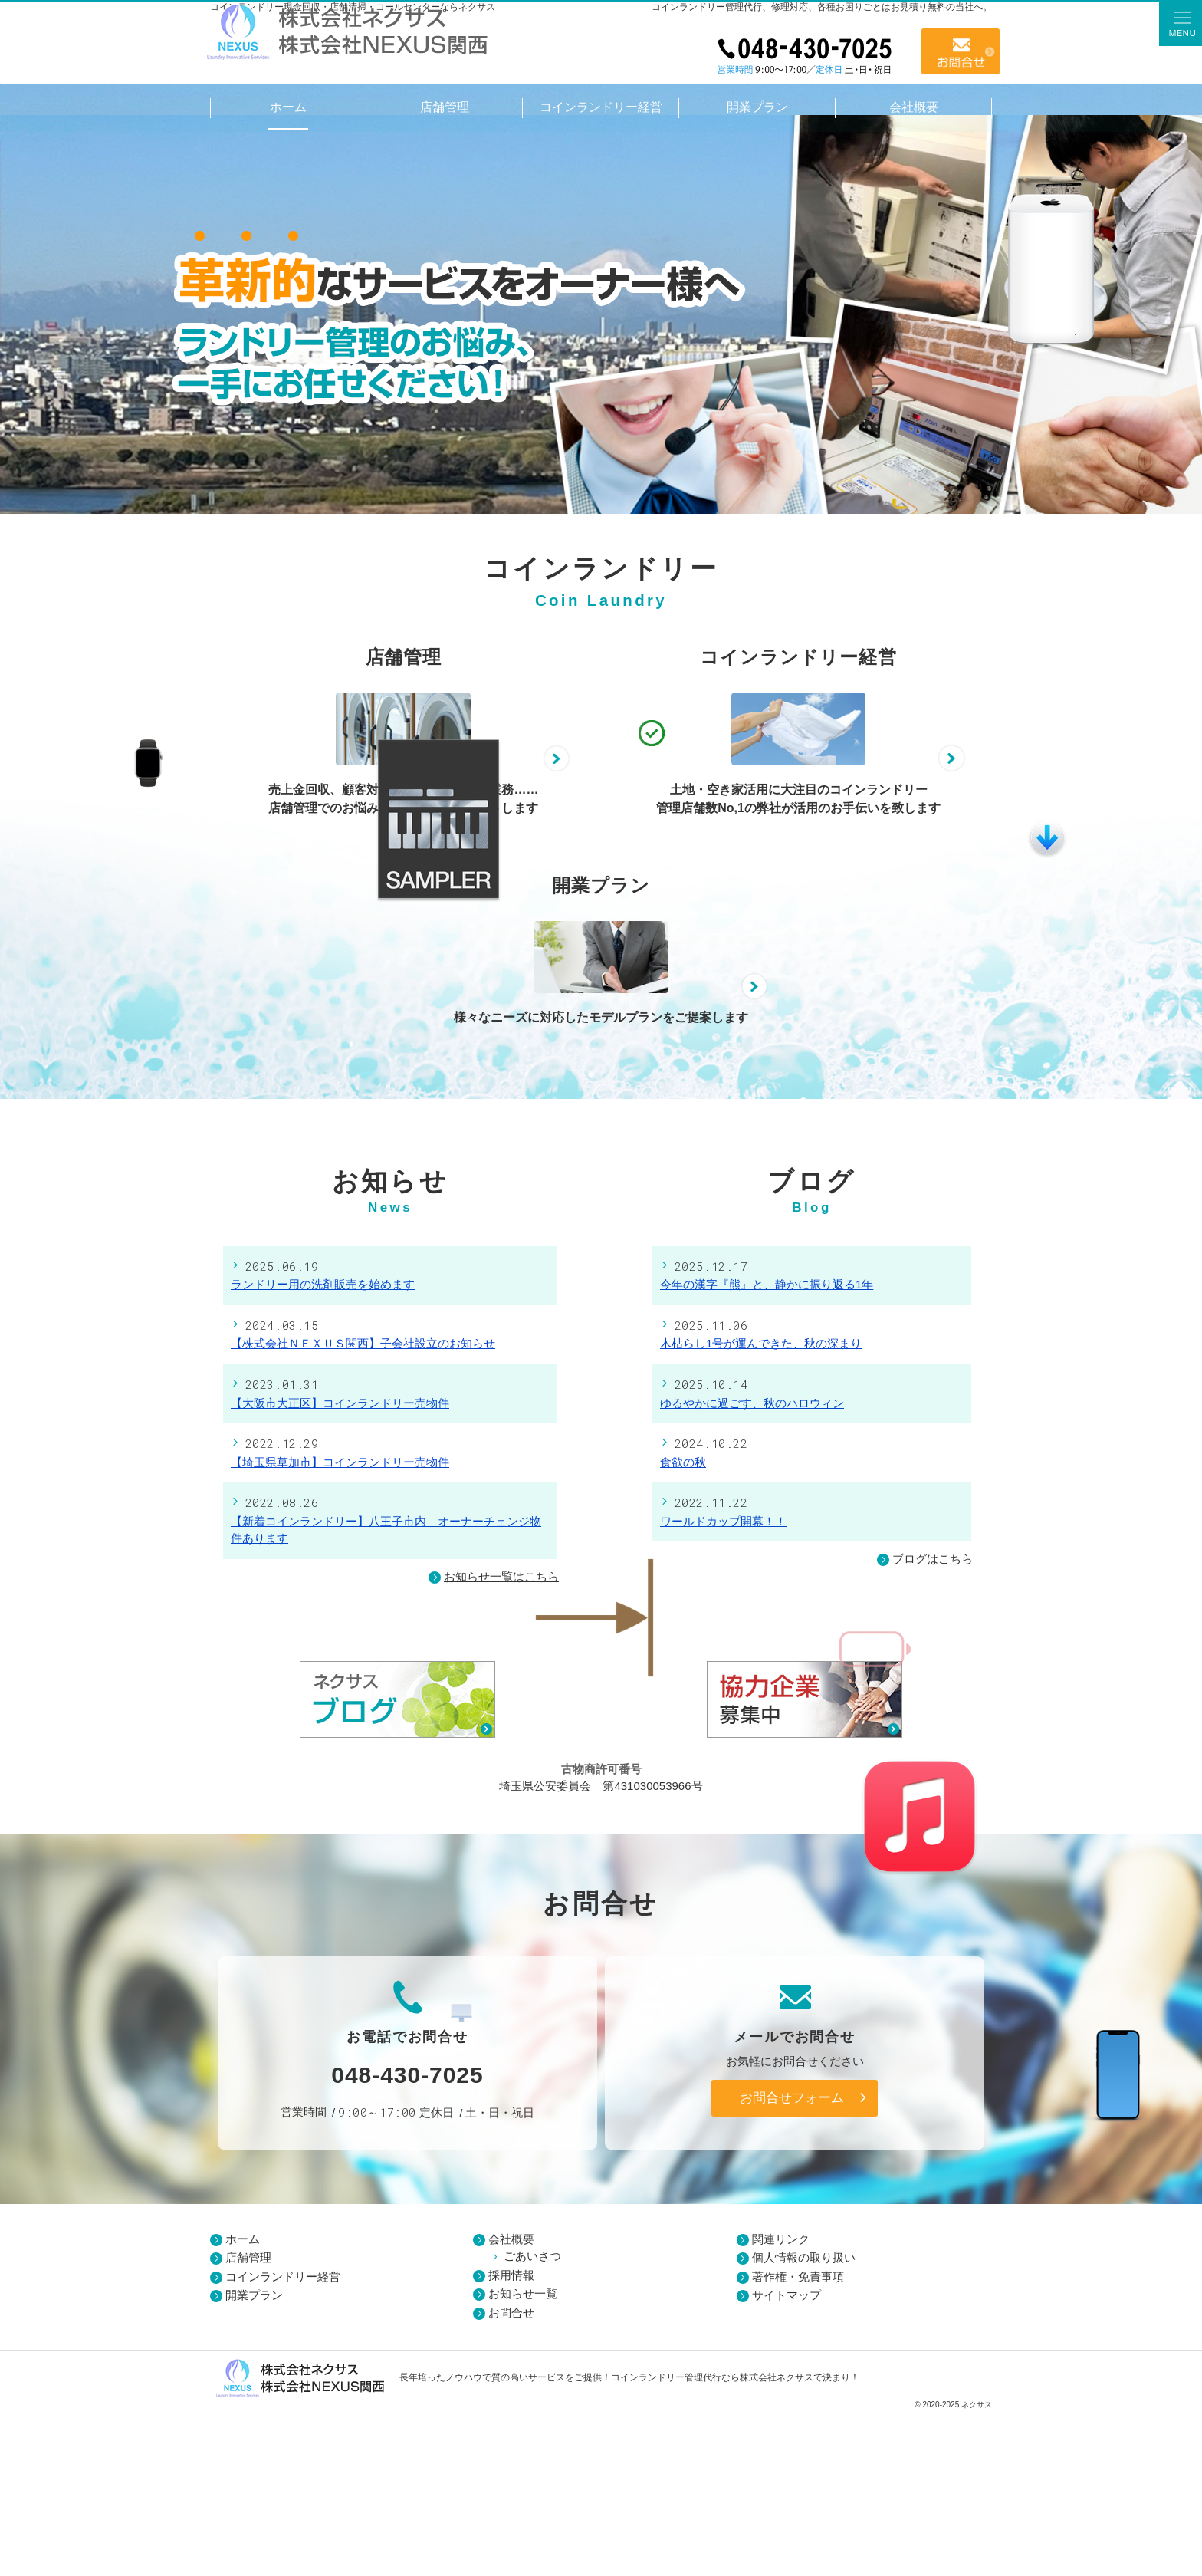 The image size is (1202, 2576). What do you see at coordinates (919, 1816) in the screenshot?
I see `open apple music app` at bounding box center [919, 1816].